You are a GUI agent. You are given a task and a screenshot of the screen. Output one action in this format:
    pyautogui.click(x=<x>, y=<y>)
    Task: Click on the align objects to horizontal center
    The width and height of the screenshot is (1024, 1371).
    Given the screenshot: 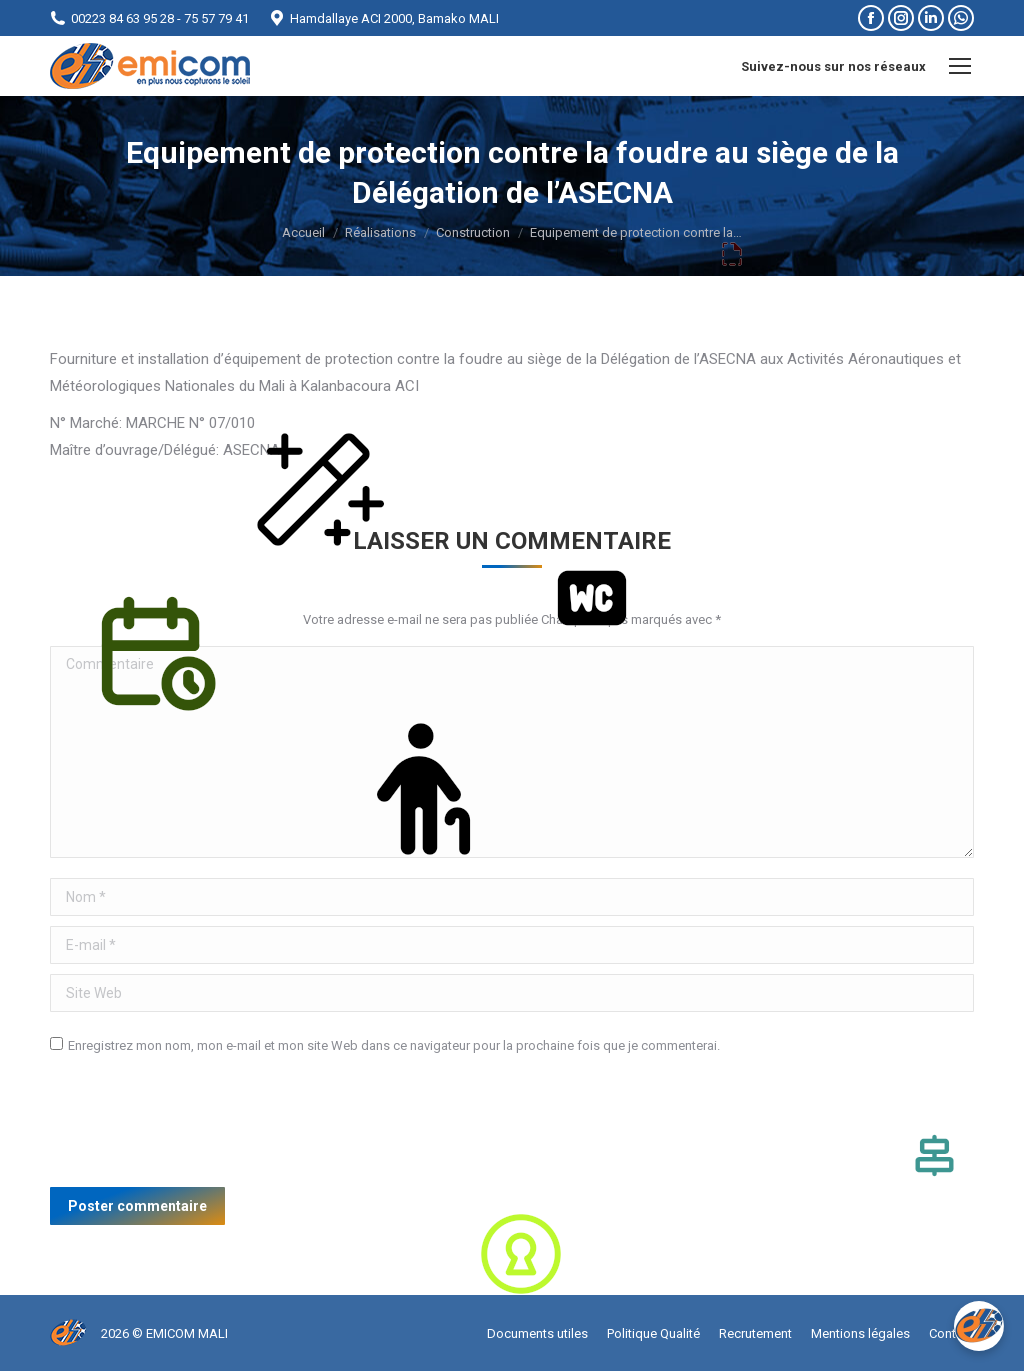 What is the action you would take?
    pyautogui.click(x=934, y=1155)
    